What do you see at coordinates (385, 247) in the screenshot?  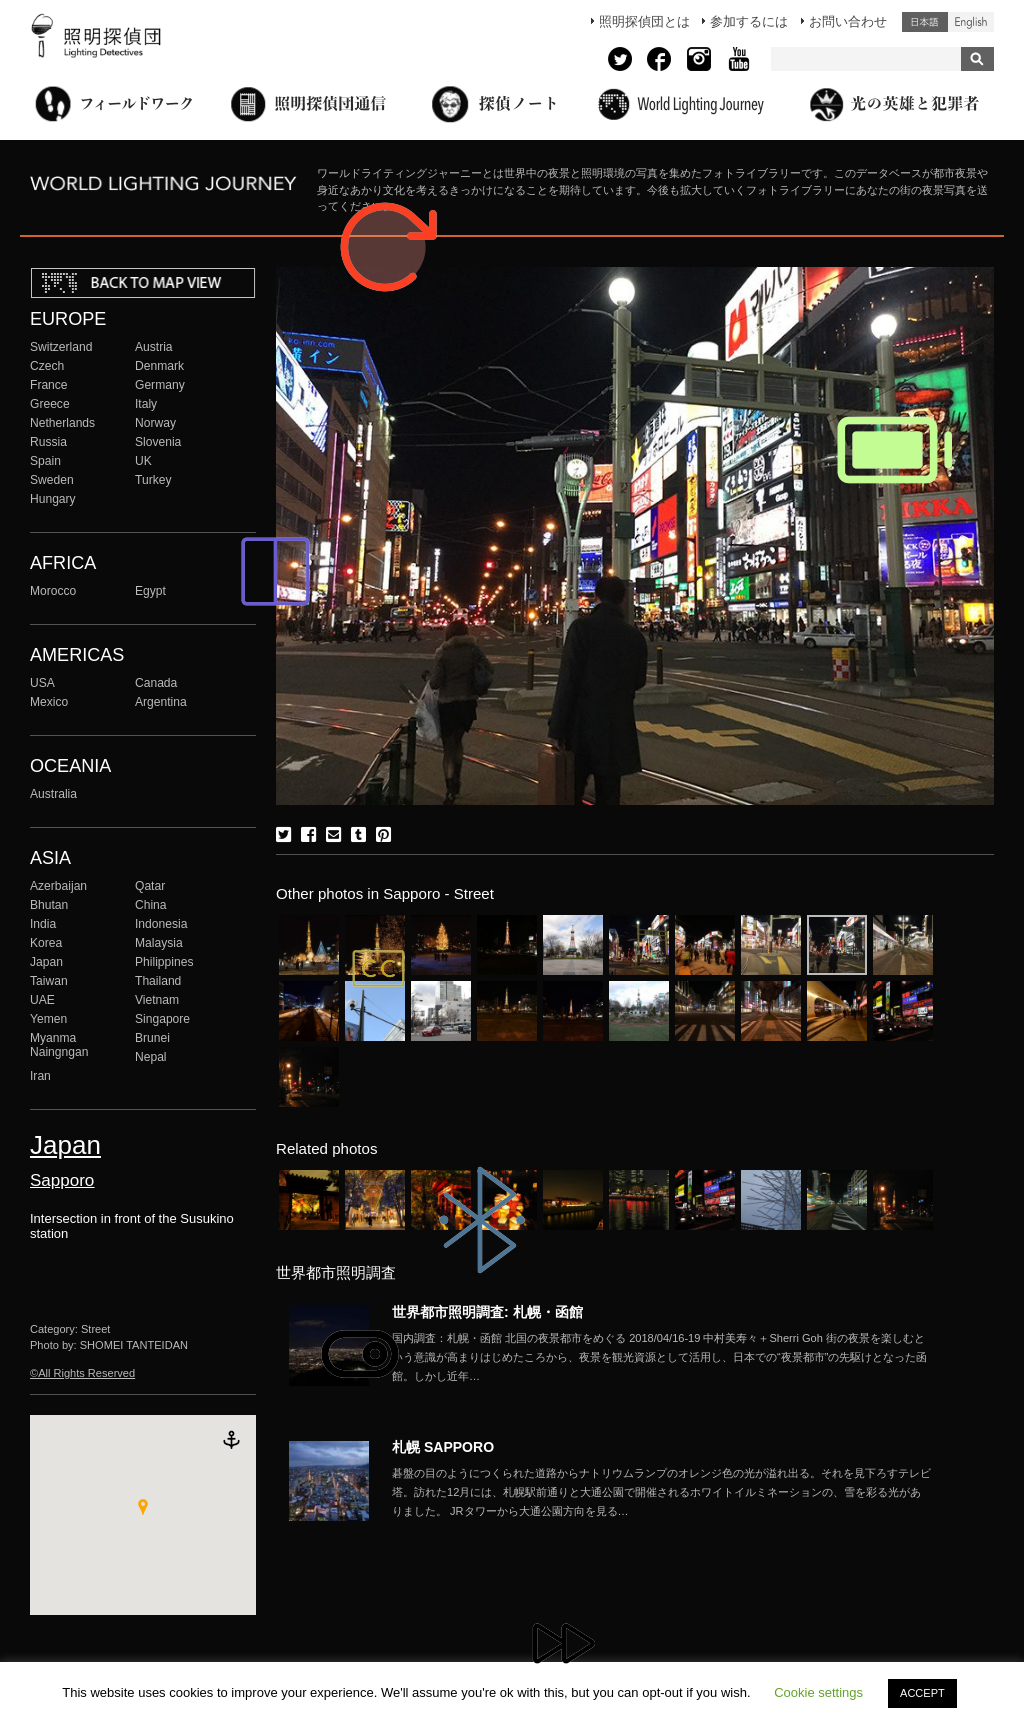 I see `refresh or reload content` at bounding box center [385, 247].